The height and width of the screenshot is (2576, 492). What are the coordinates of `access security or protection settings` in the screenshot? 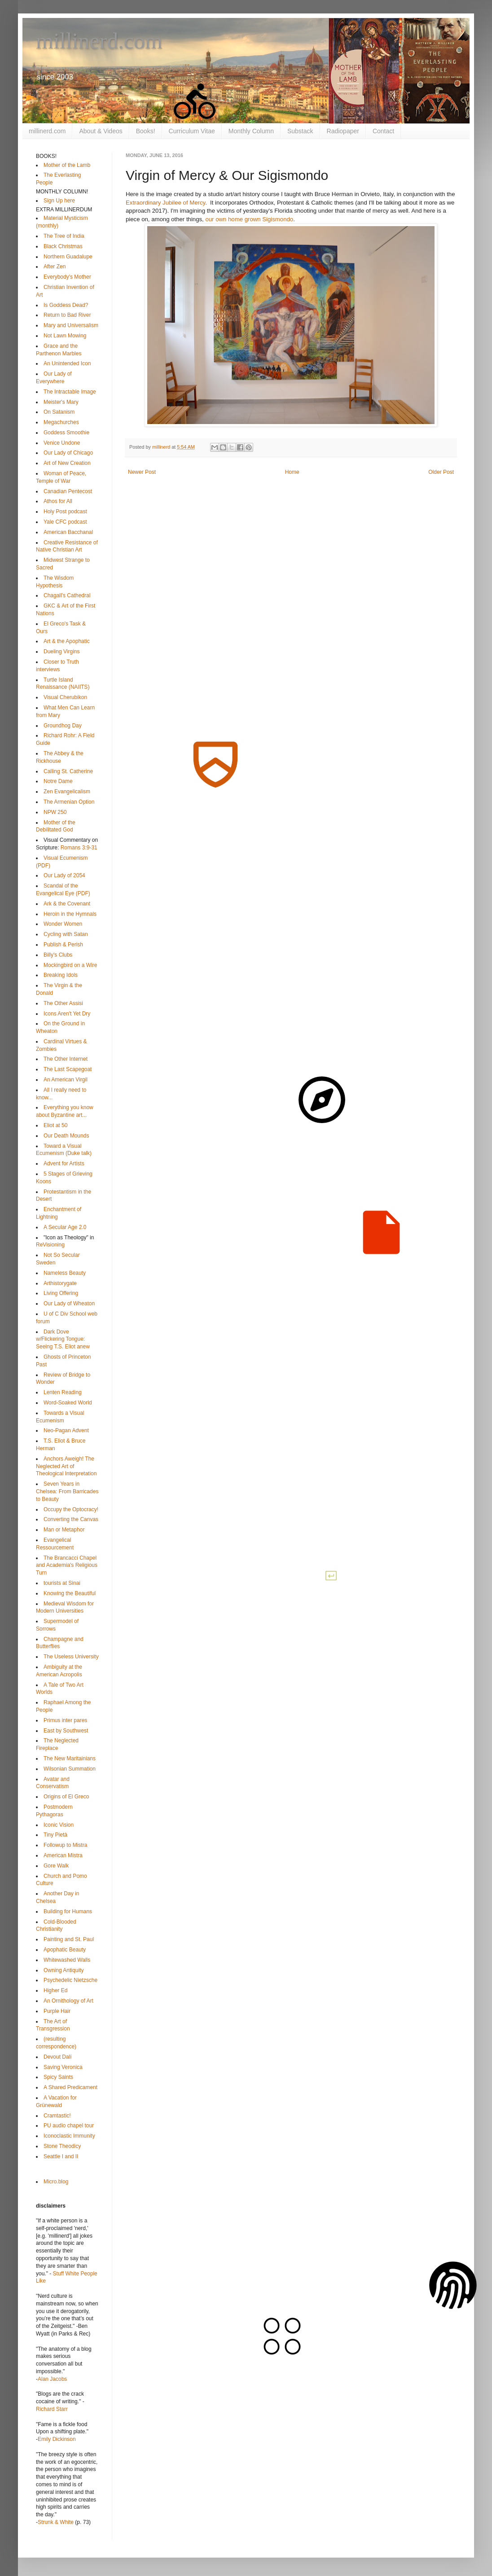 It's located at (215, 762).